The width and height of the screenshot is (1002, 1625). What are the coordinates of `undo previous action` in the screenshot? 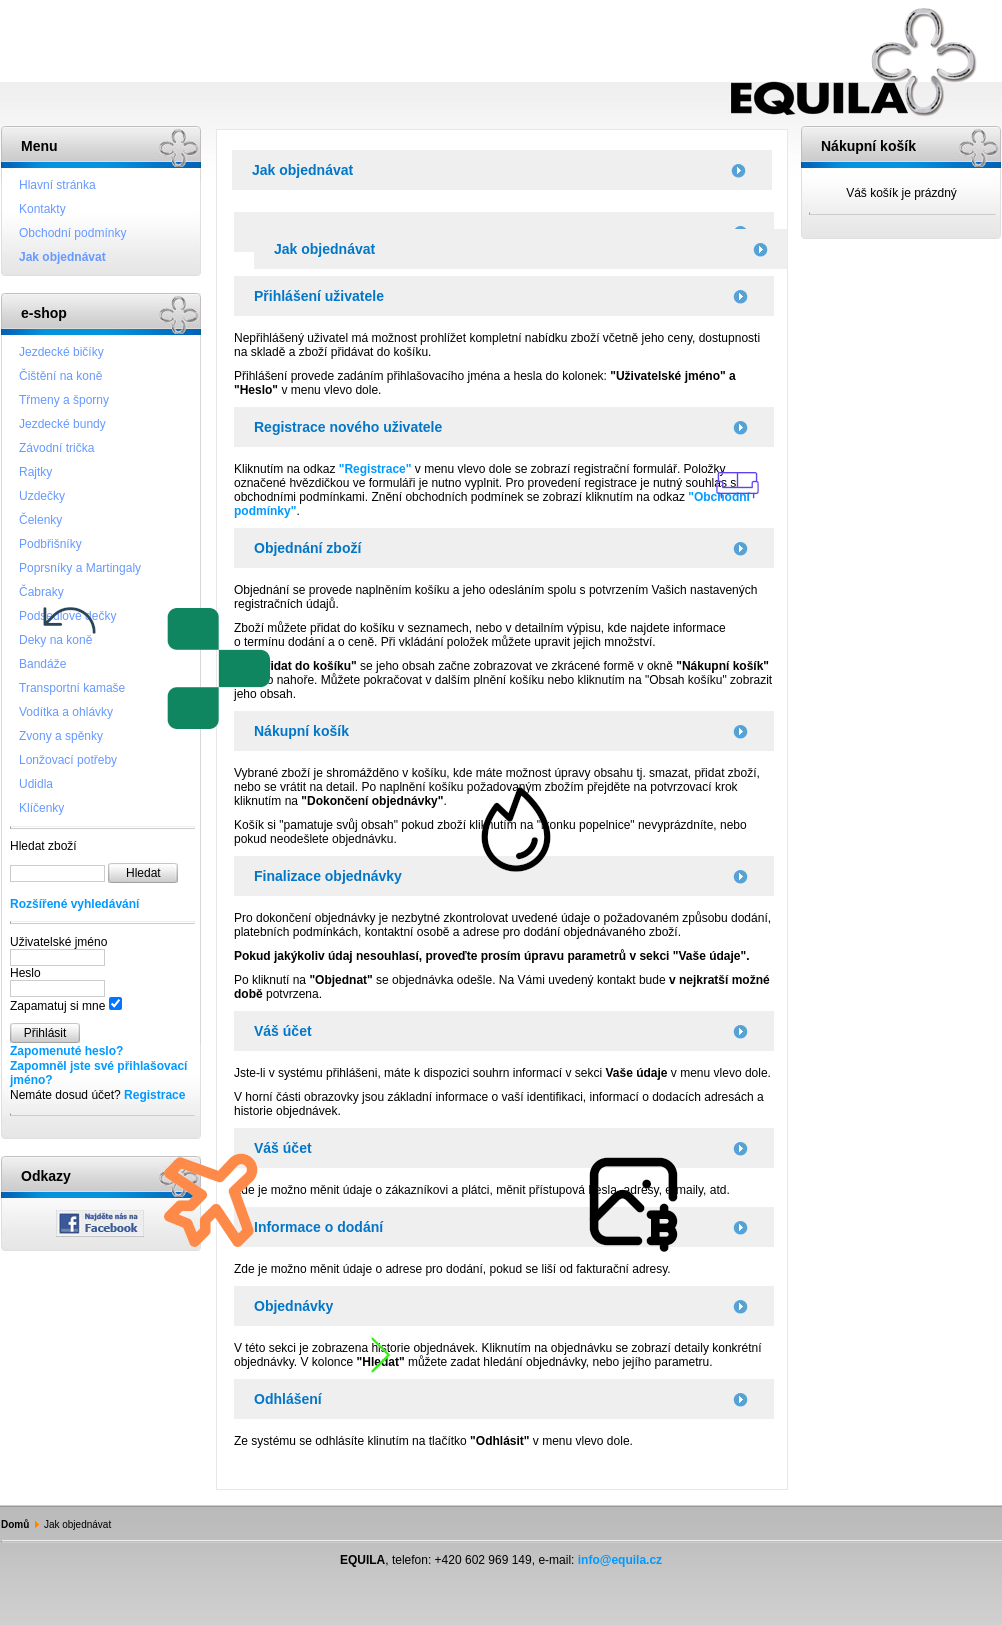 It's located at (70, 618).